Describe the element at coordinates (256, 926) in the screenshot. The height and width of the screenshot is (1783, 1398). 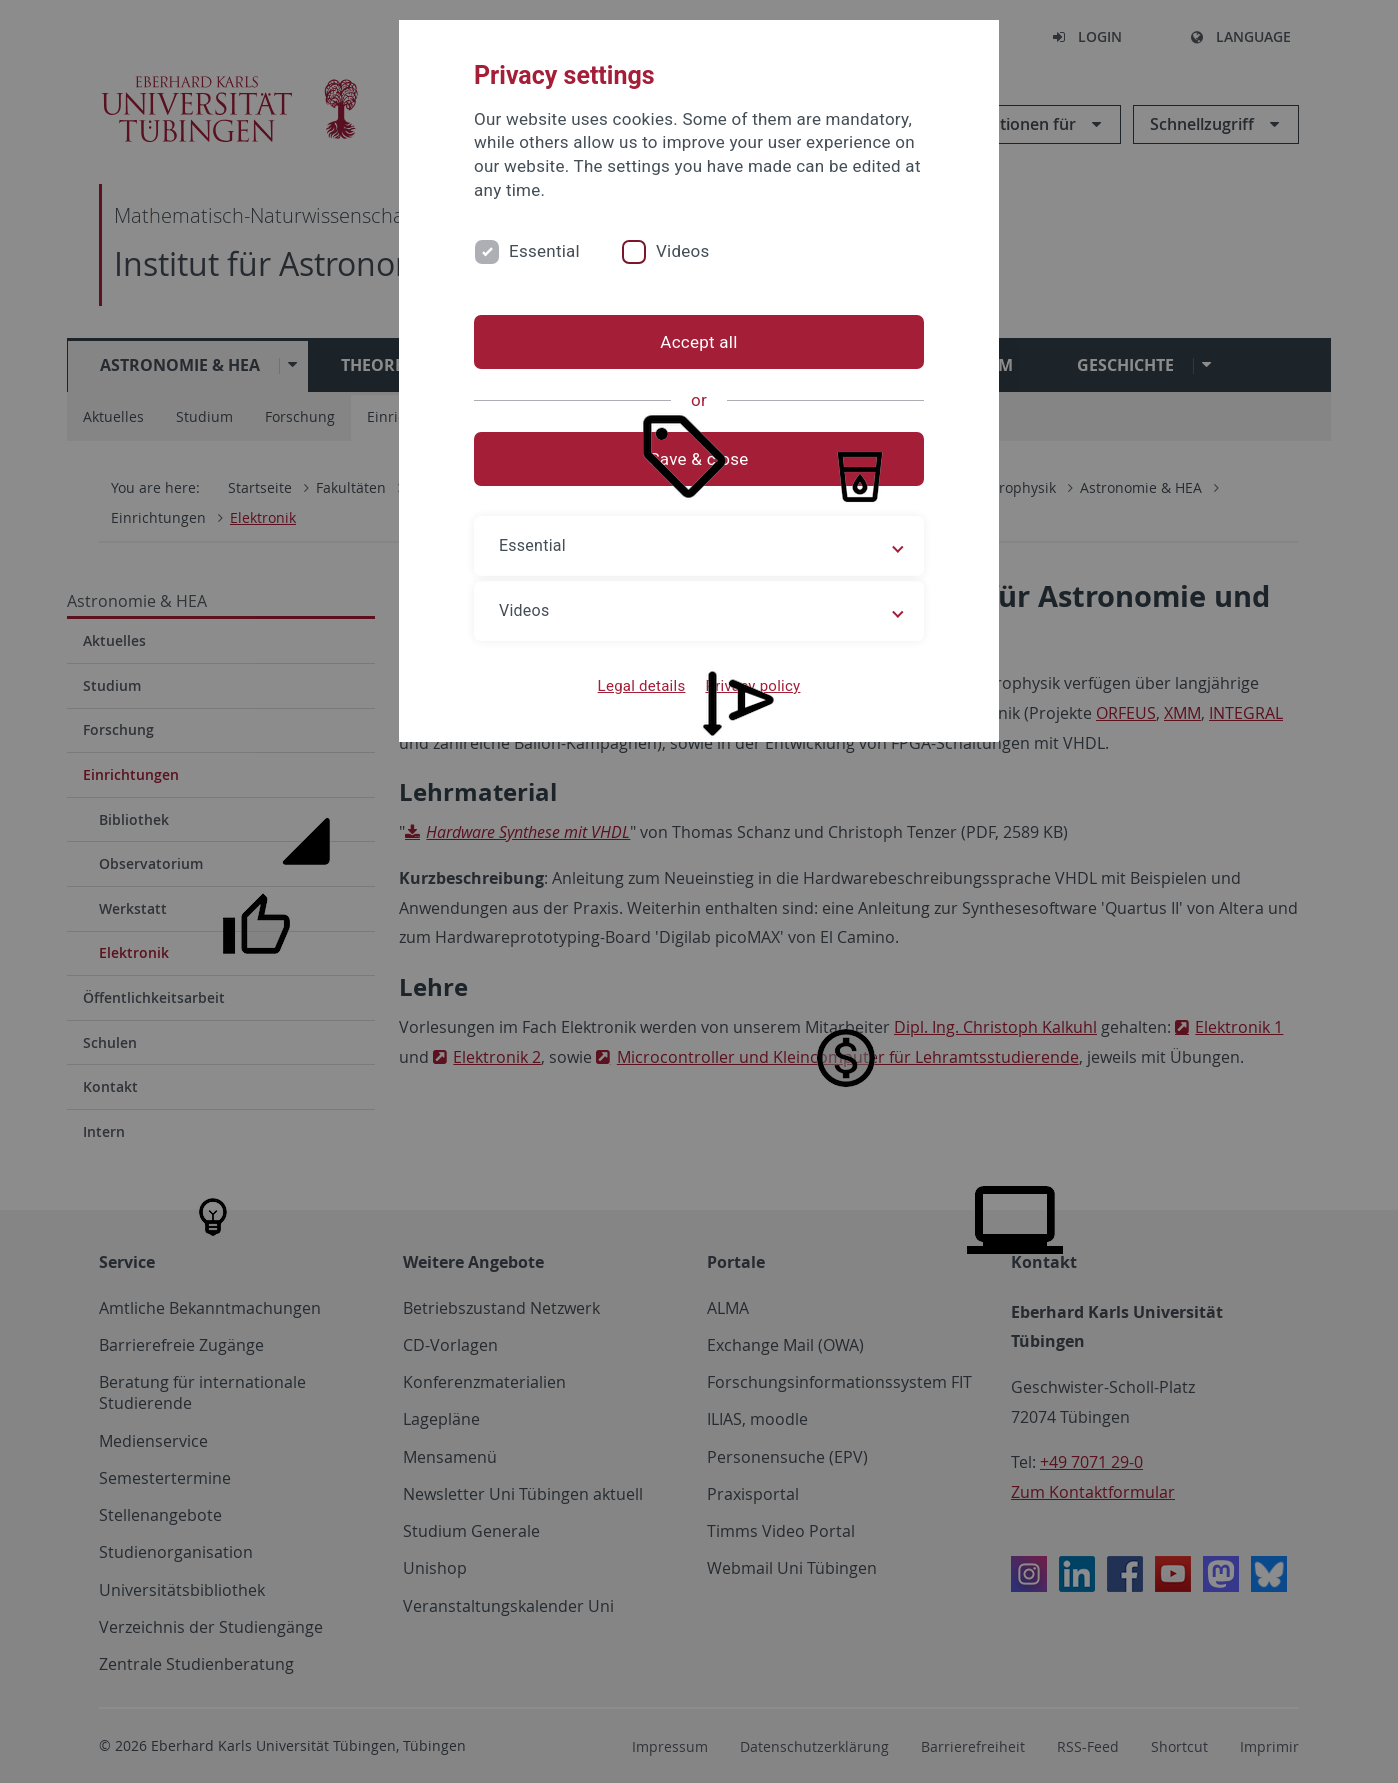
I see `like or upvote content` at that location.